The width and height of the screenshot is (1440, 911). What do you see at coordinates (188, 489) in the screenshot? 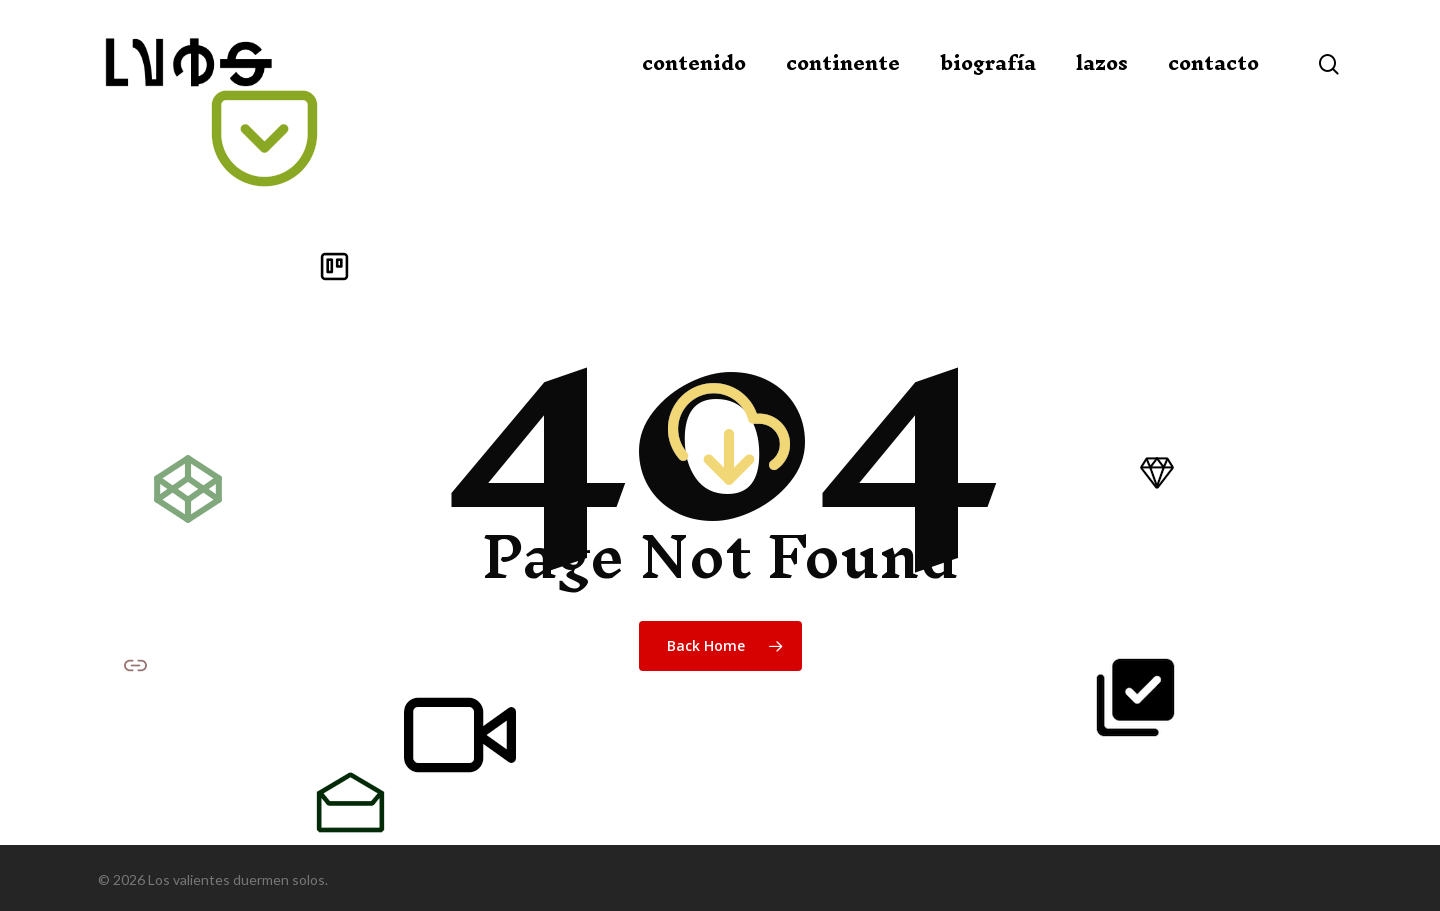
I see `open CodePen` at bounding box center [188, 489].